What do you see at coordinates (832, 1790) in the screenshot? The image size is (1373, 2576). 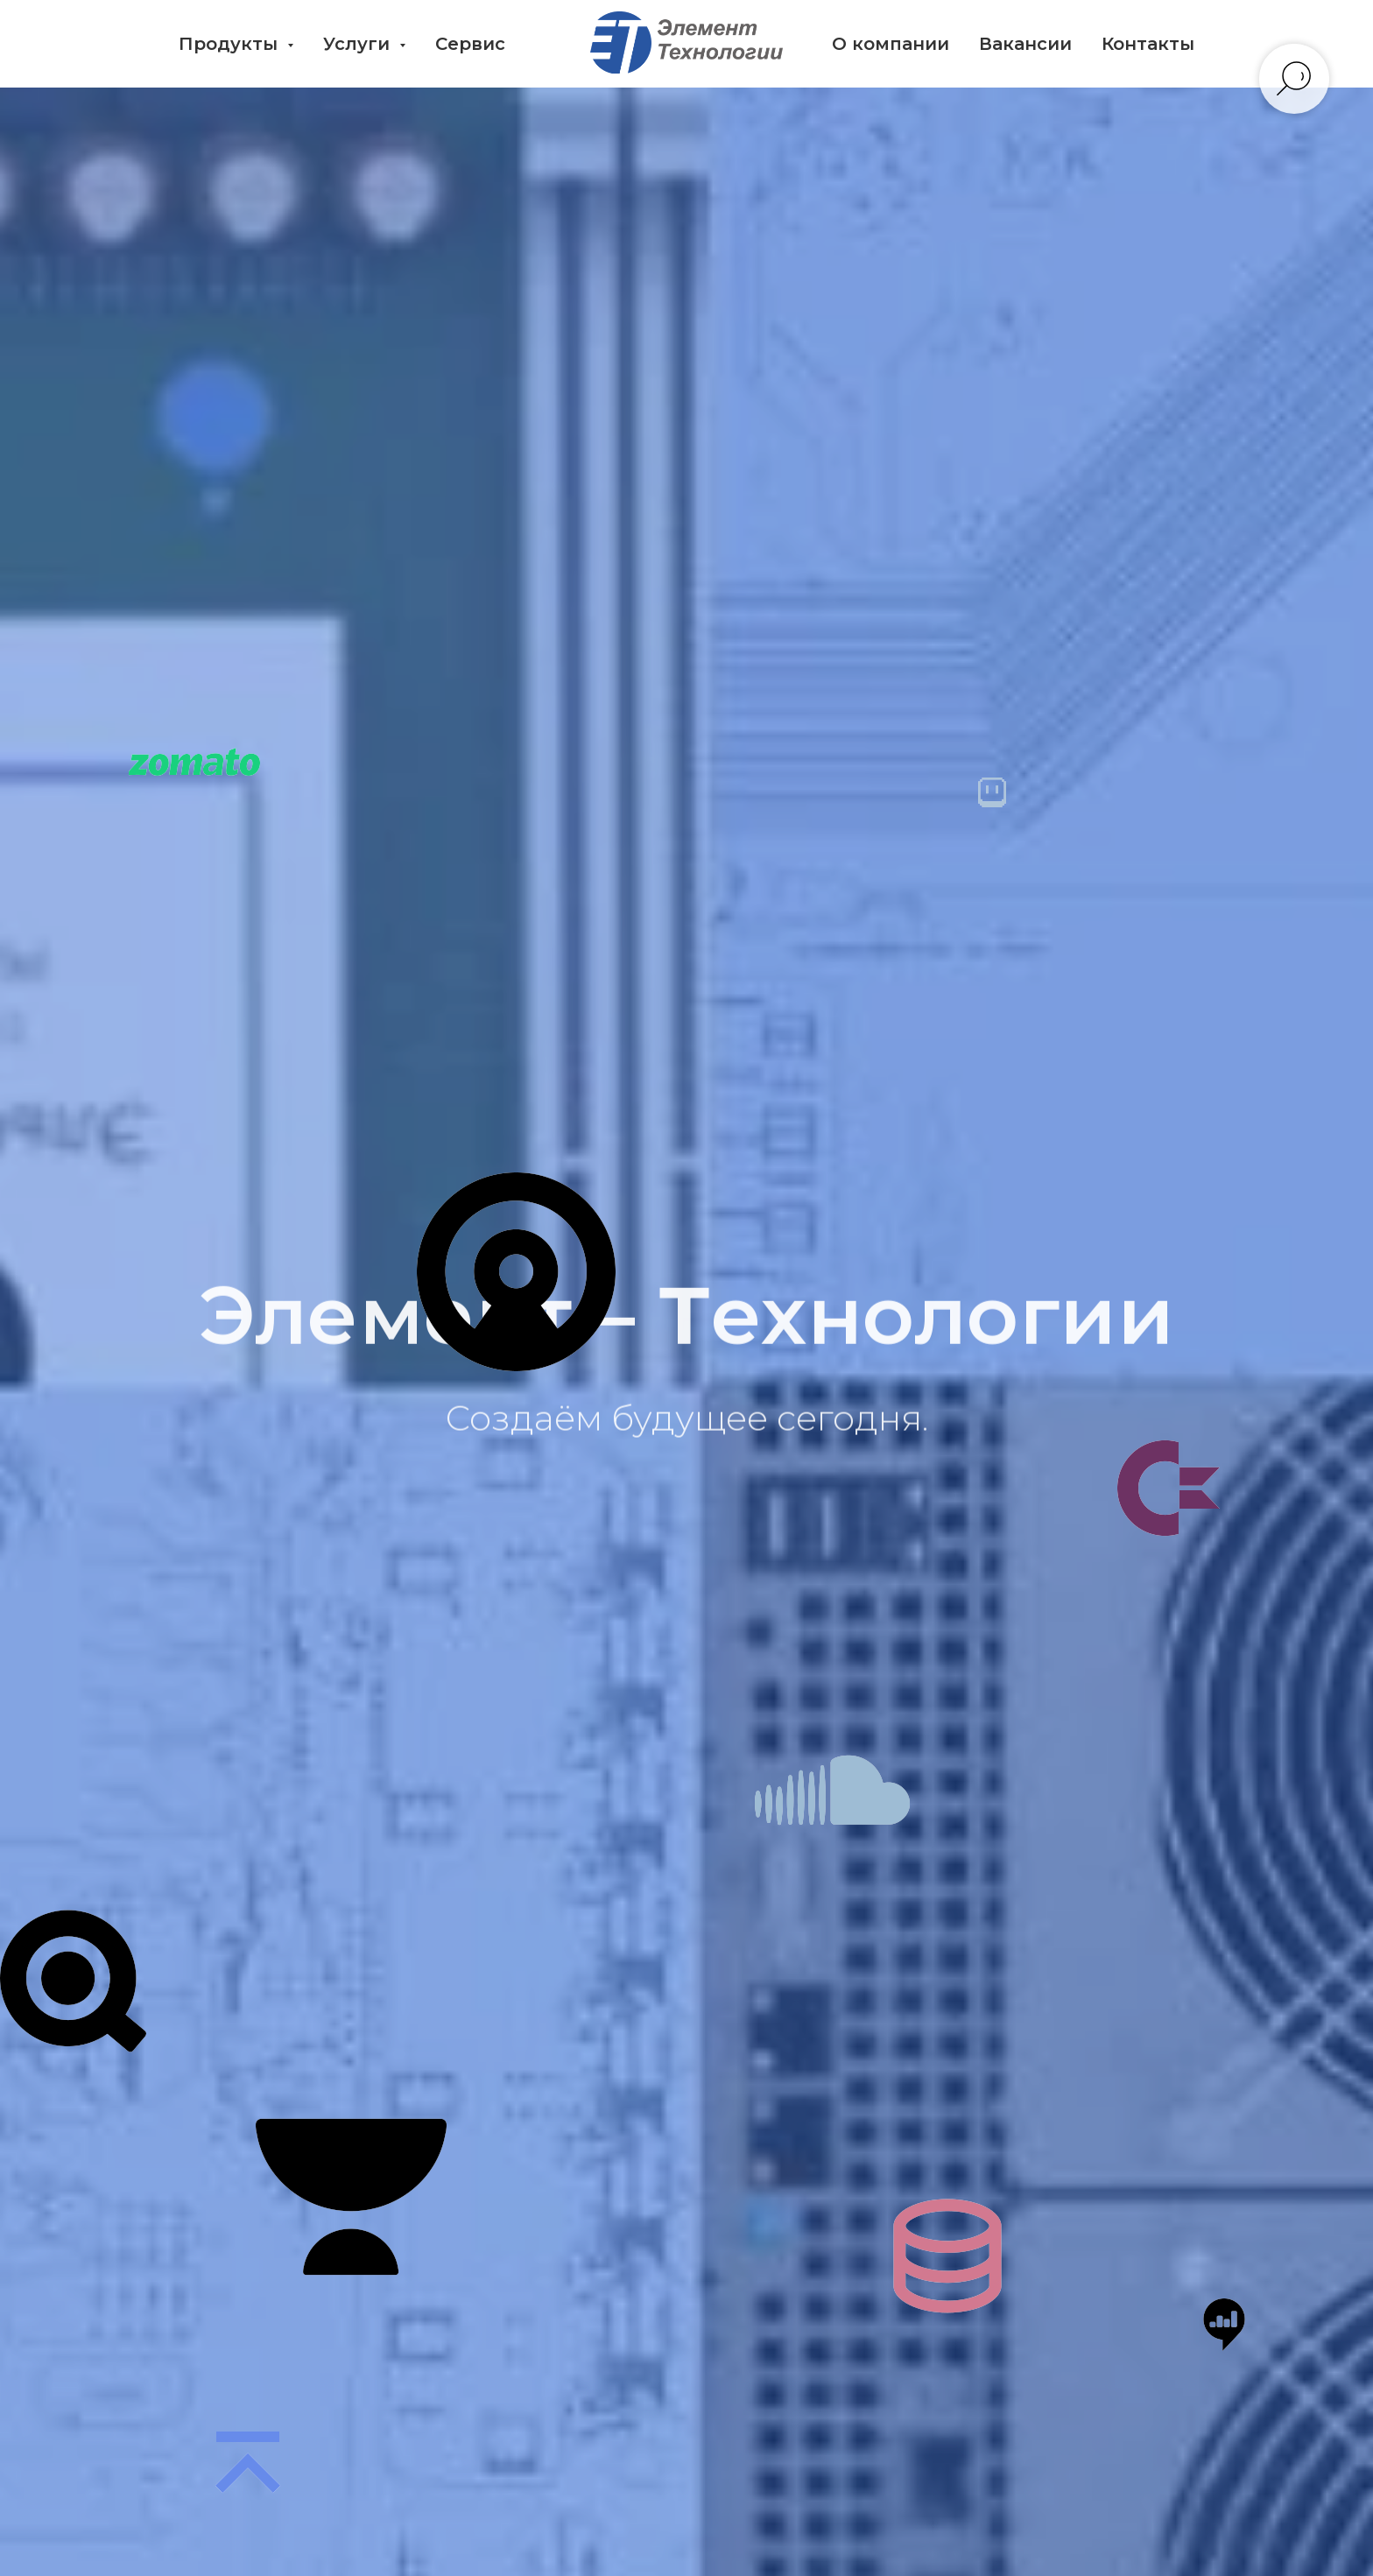 I see `open SoundCloud app` at bounding box center [832, 1790].